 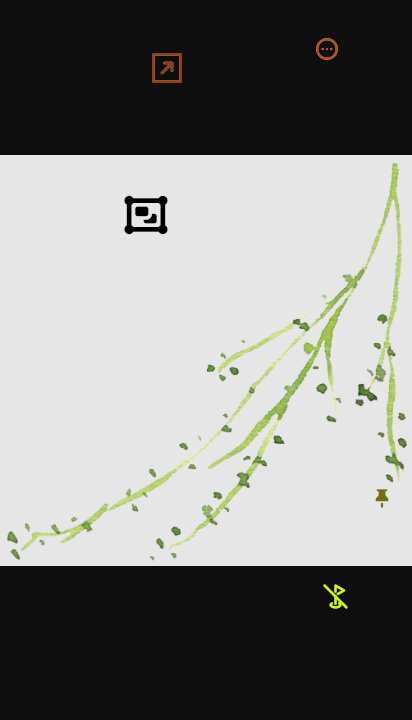 I want to click on group selected objects together, so click(x=146, y=215).